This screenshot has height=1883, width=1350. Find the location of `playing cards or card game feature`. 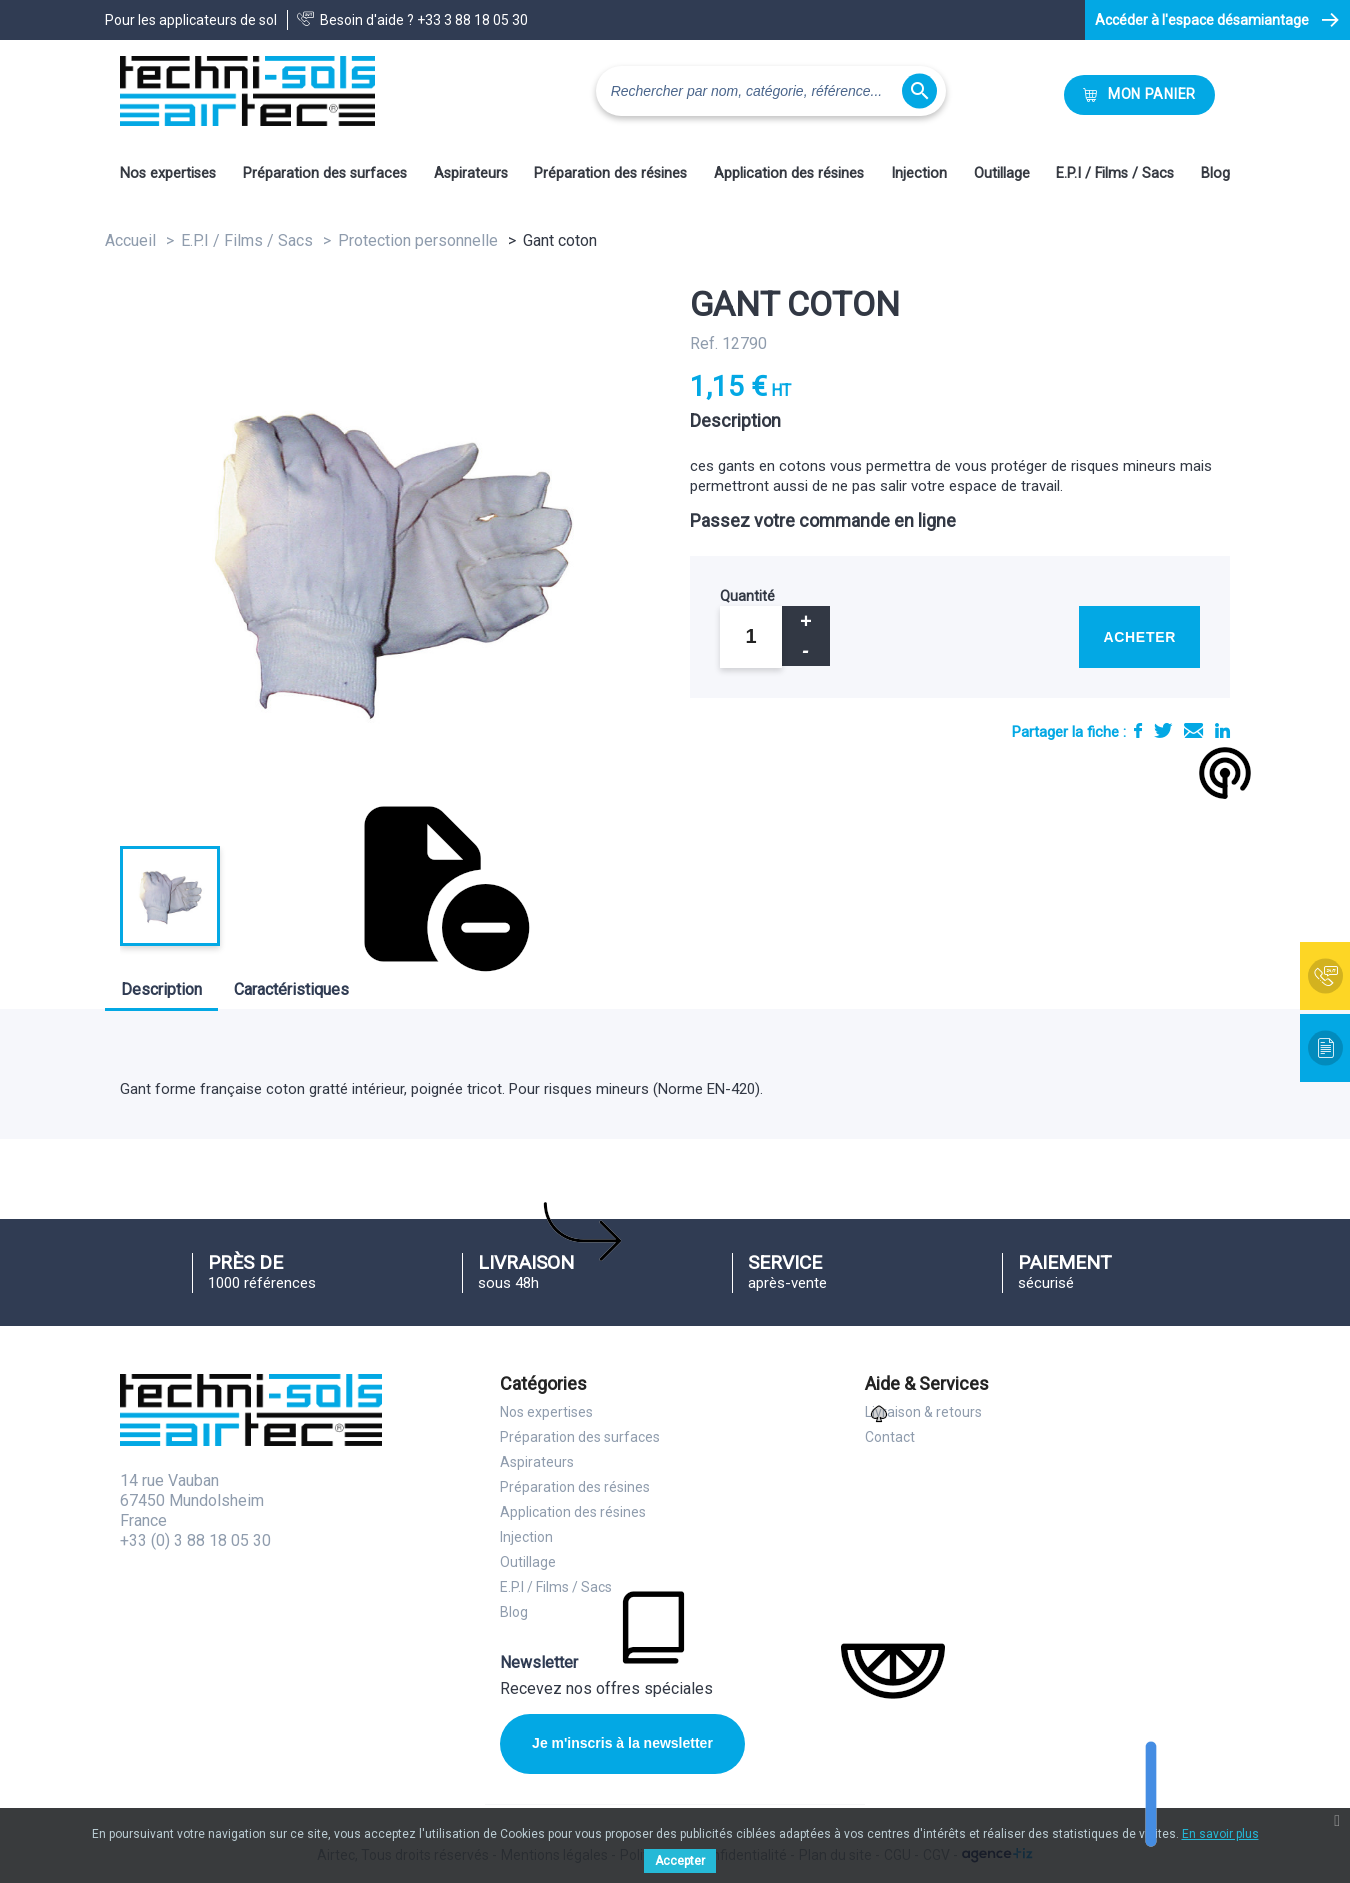

playing cards or card game feature is located at coordinates (879, 1414).